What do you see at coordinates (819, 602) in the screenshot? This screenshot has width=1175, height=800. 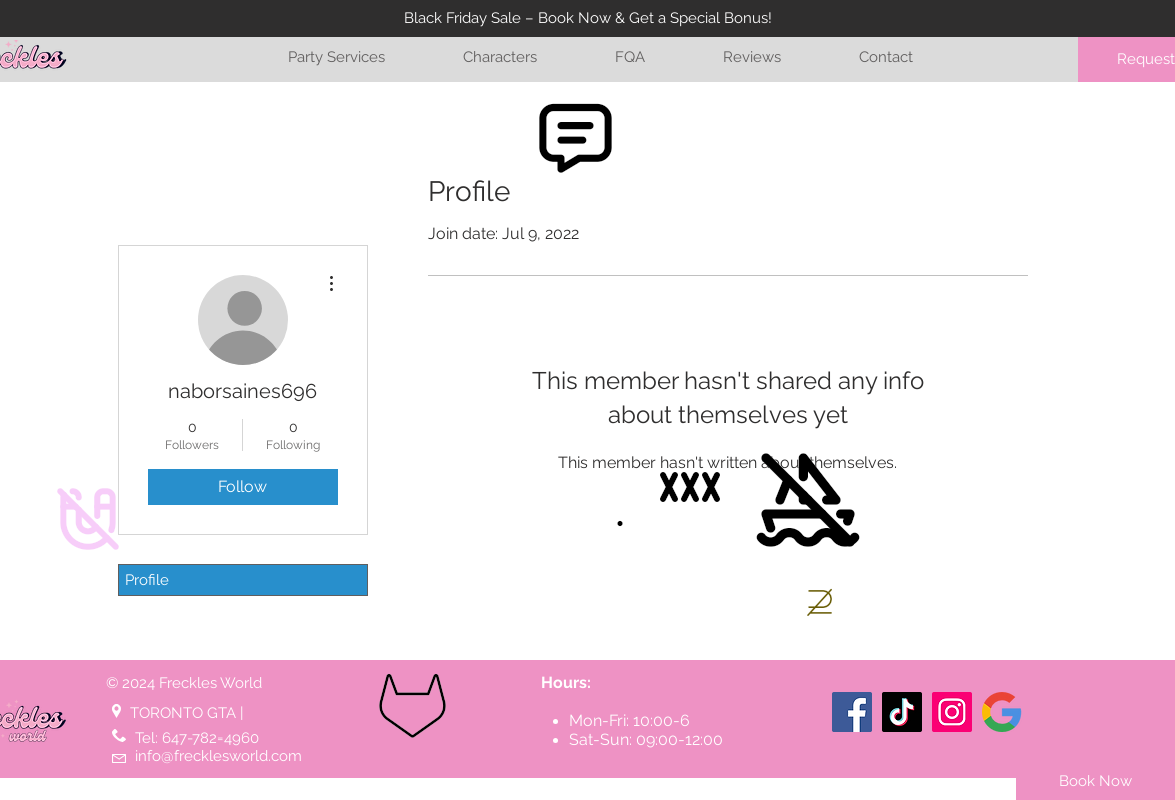 I see `indicates "not superset of" mathematical relationship` at bounding box center [819, 602].